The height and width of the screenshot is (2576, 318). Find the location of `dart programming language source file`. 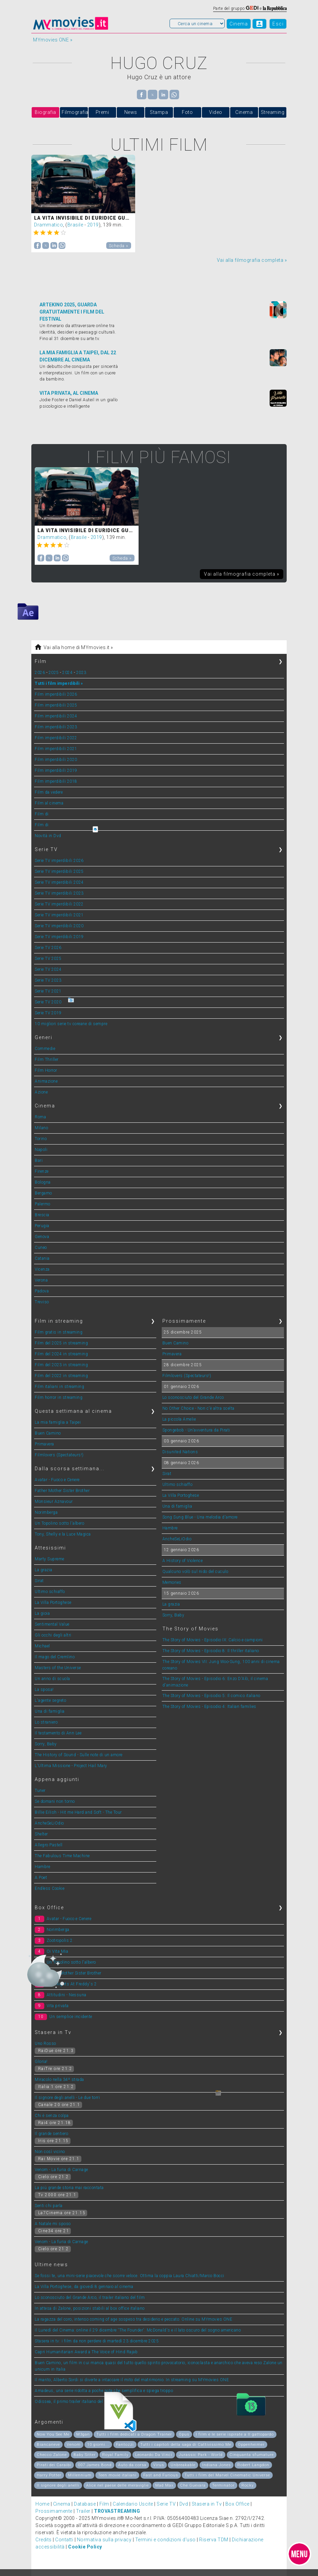

dart programming language source file is located at coordinates (95, 829).